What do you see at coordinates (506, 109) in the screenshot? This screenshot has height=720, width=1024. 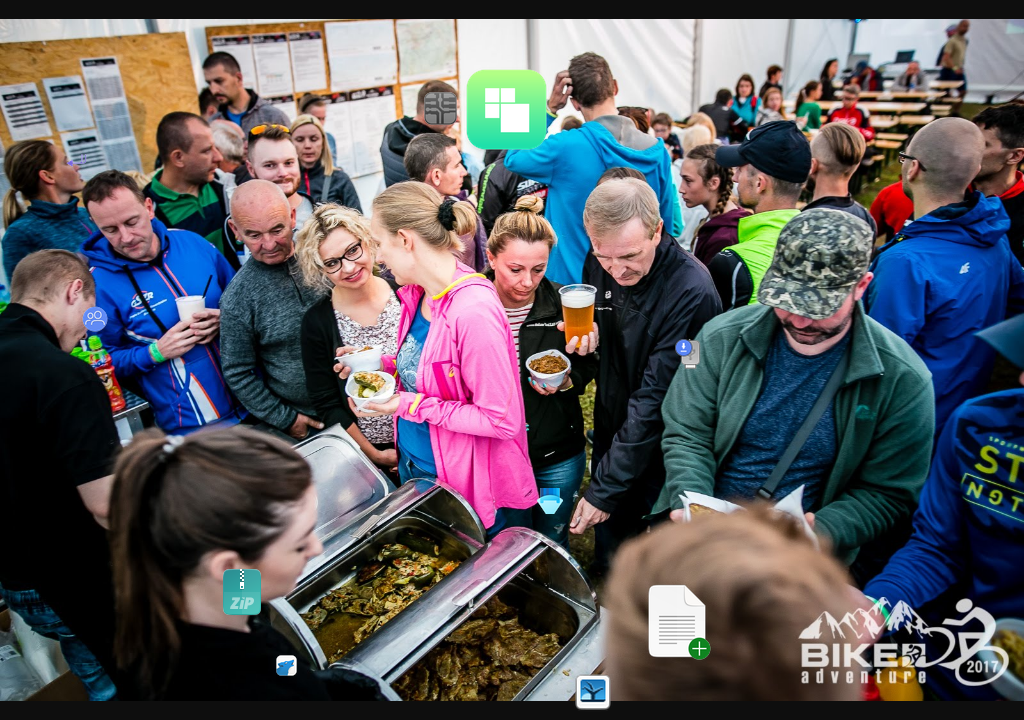 I see `open window tiling and arrangement controls` at bounding box center [506, 109].